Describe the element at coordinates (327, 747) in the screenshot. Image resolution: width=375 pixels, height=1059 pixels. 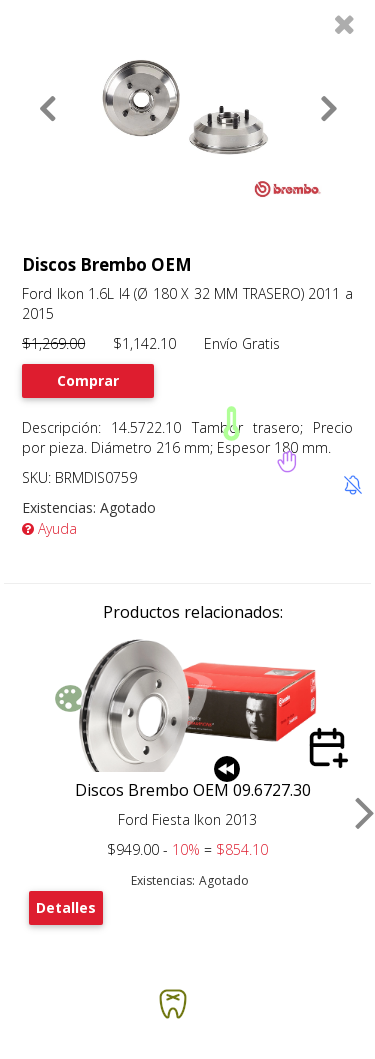
I see `add a new event to calendar` at that location.